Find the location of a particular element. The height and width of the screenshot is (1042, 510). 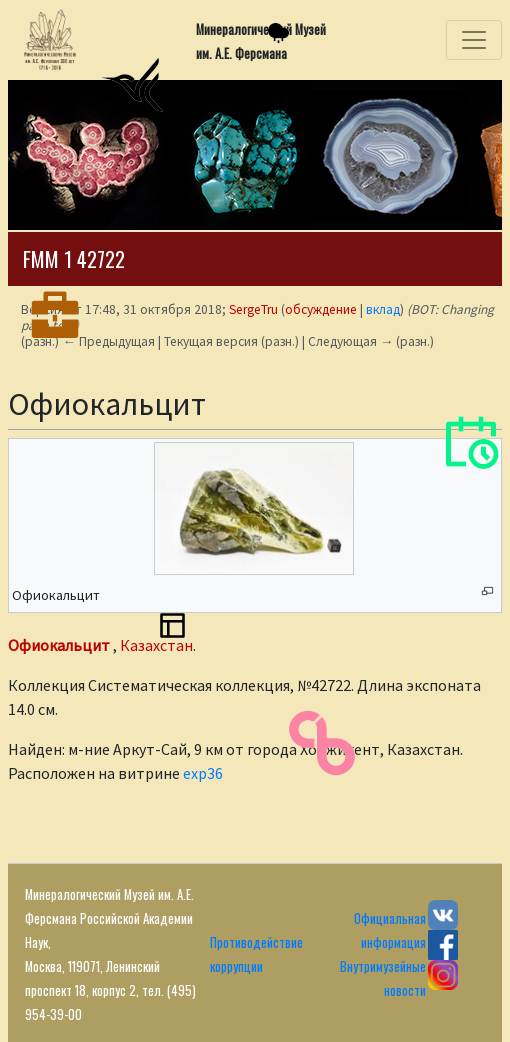

view scheduled events or appointments is located at coordinates (471, 444).